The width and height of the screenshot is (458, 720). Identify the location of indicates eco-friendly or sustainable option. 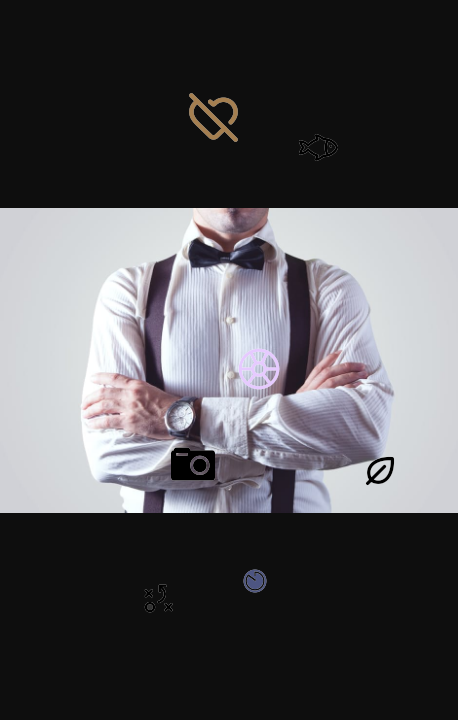
(380, 471).